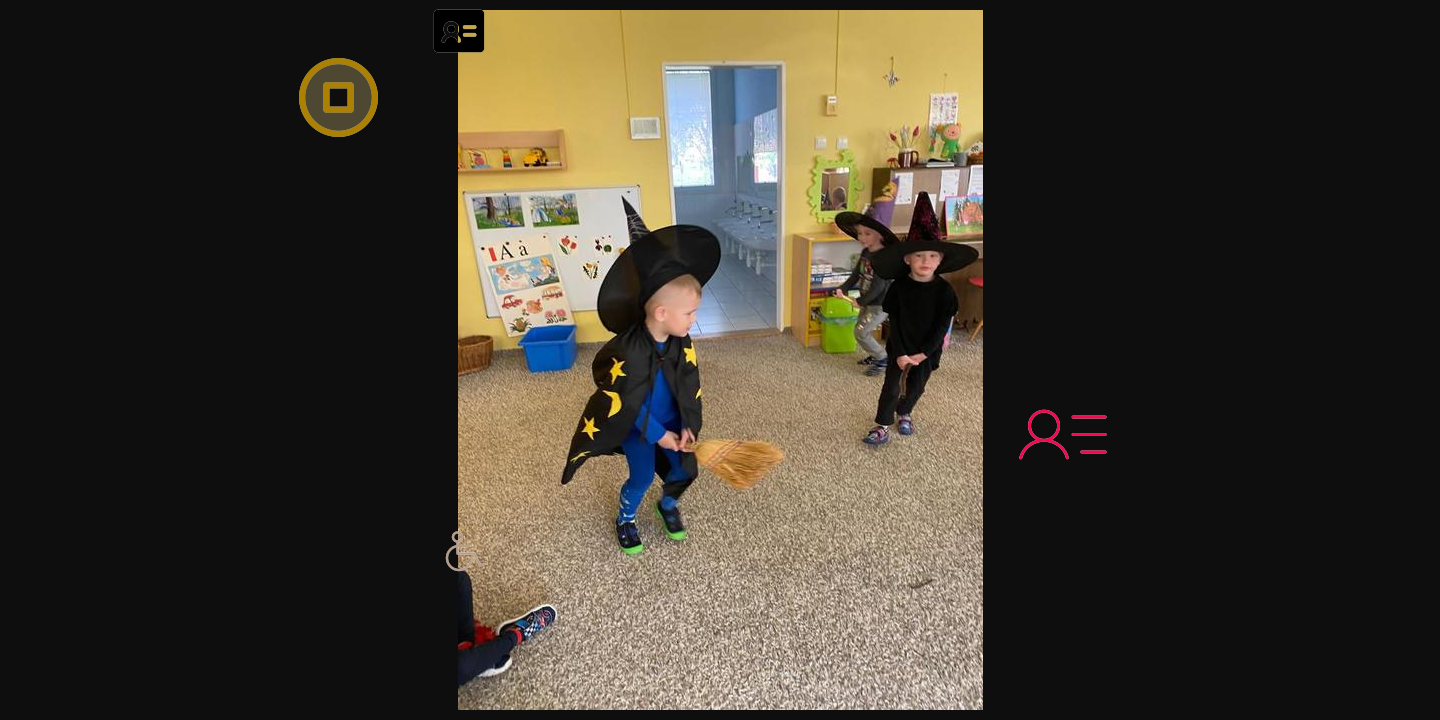 The image size is (1440, 720). What do you see at coordinates (462, 552) in the screenshot?
I see `indicates wheelchair accessible facilities` at bounding box center [462, 552].